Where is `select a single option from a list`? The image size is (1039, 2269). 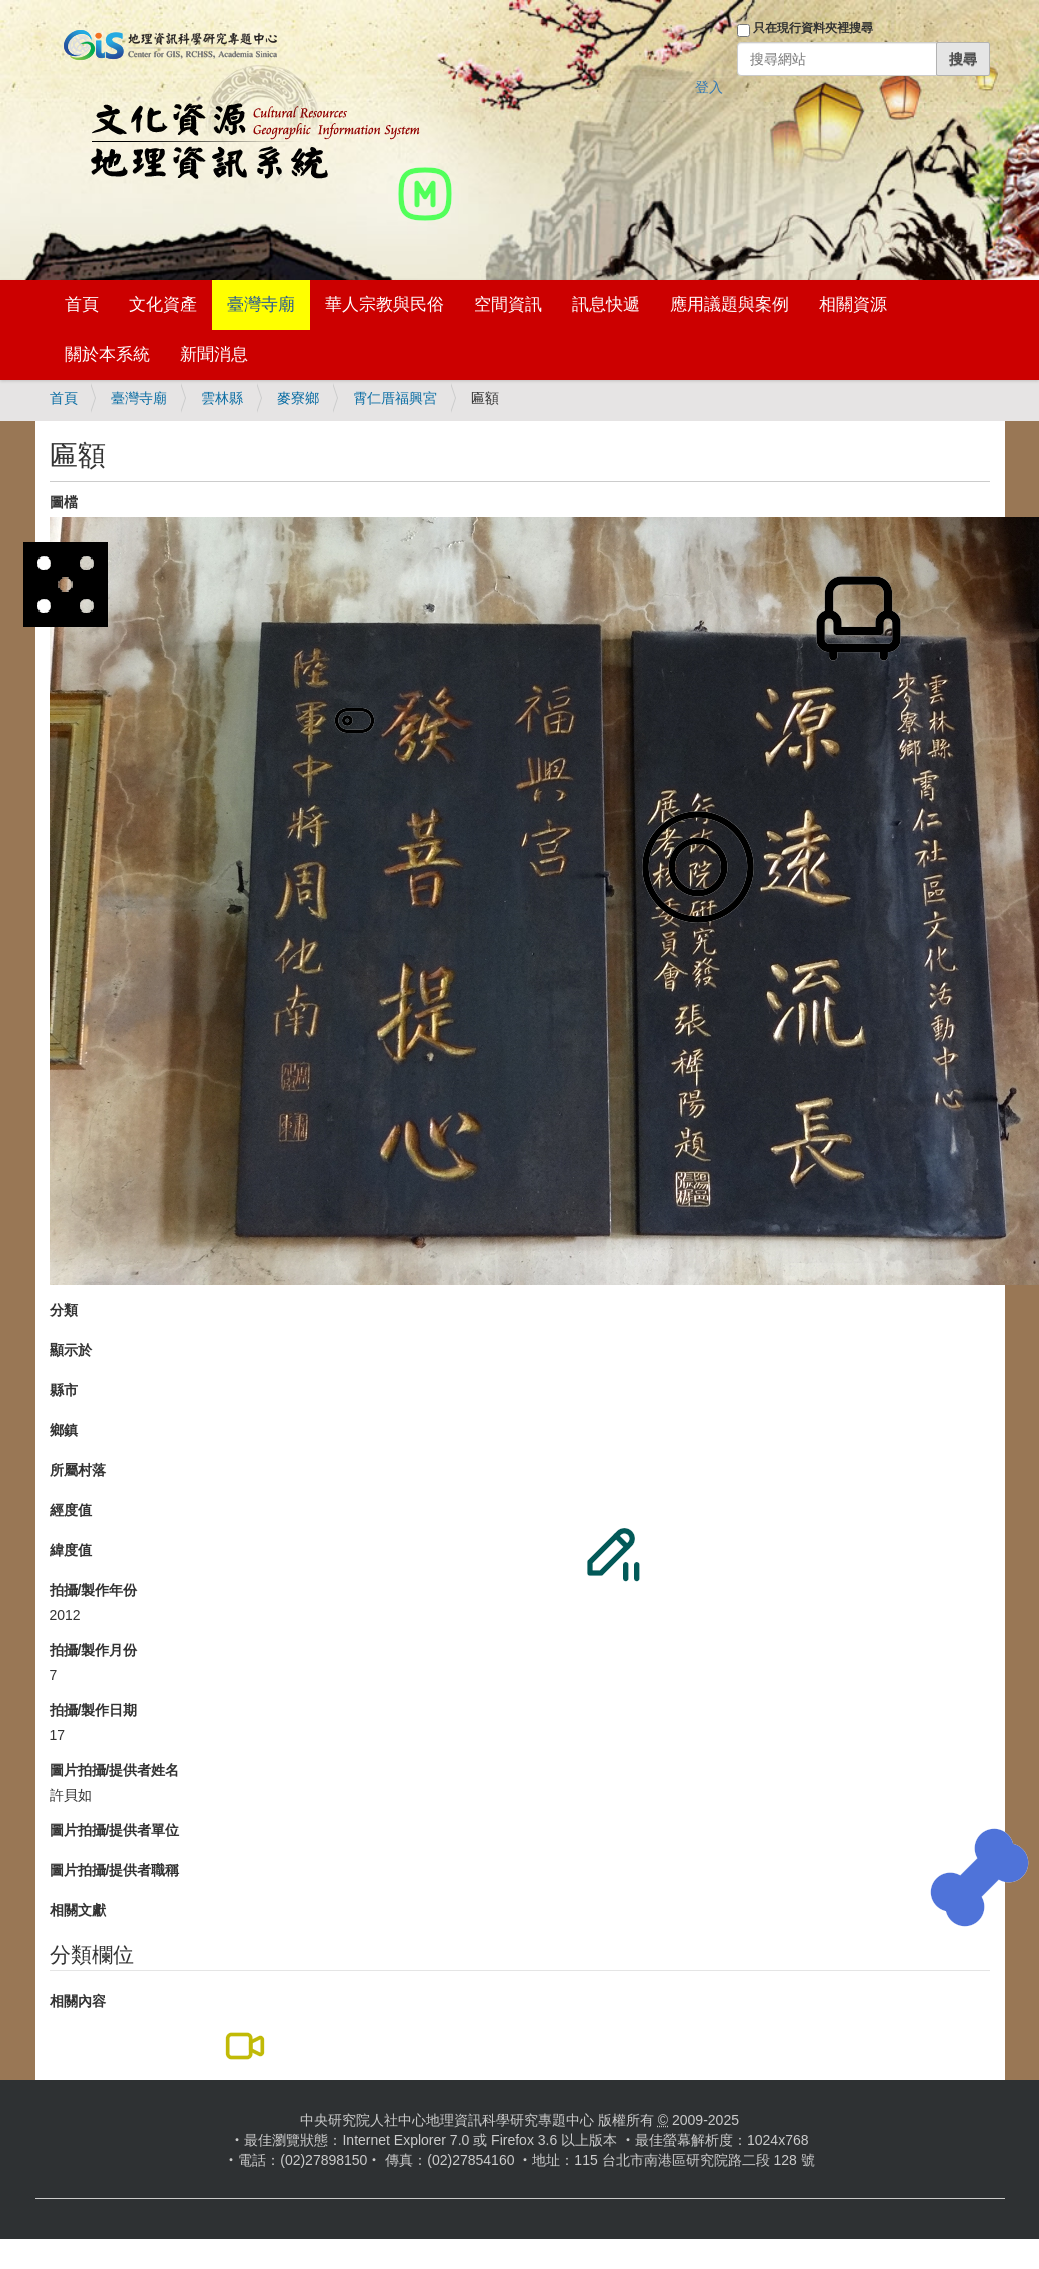 select a single option from a list is located at coordinates (698, 867).